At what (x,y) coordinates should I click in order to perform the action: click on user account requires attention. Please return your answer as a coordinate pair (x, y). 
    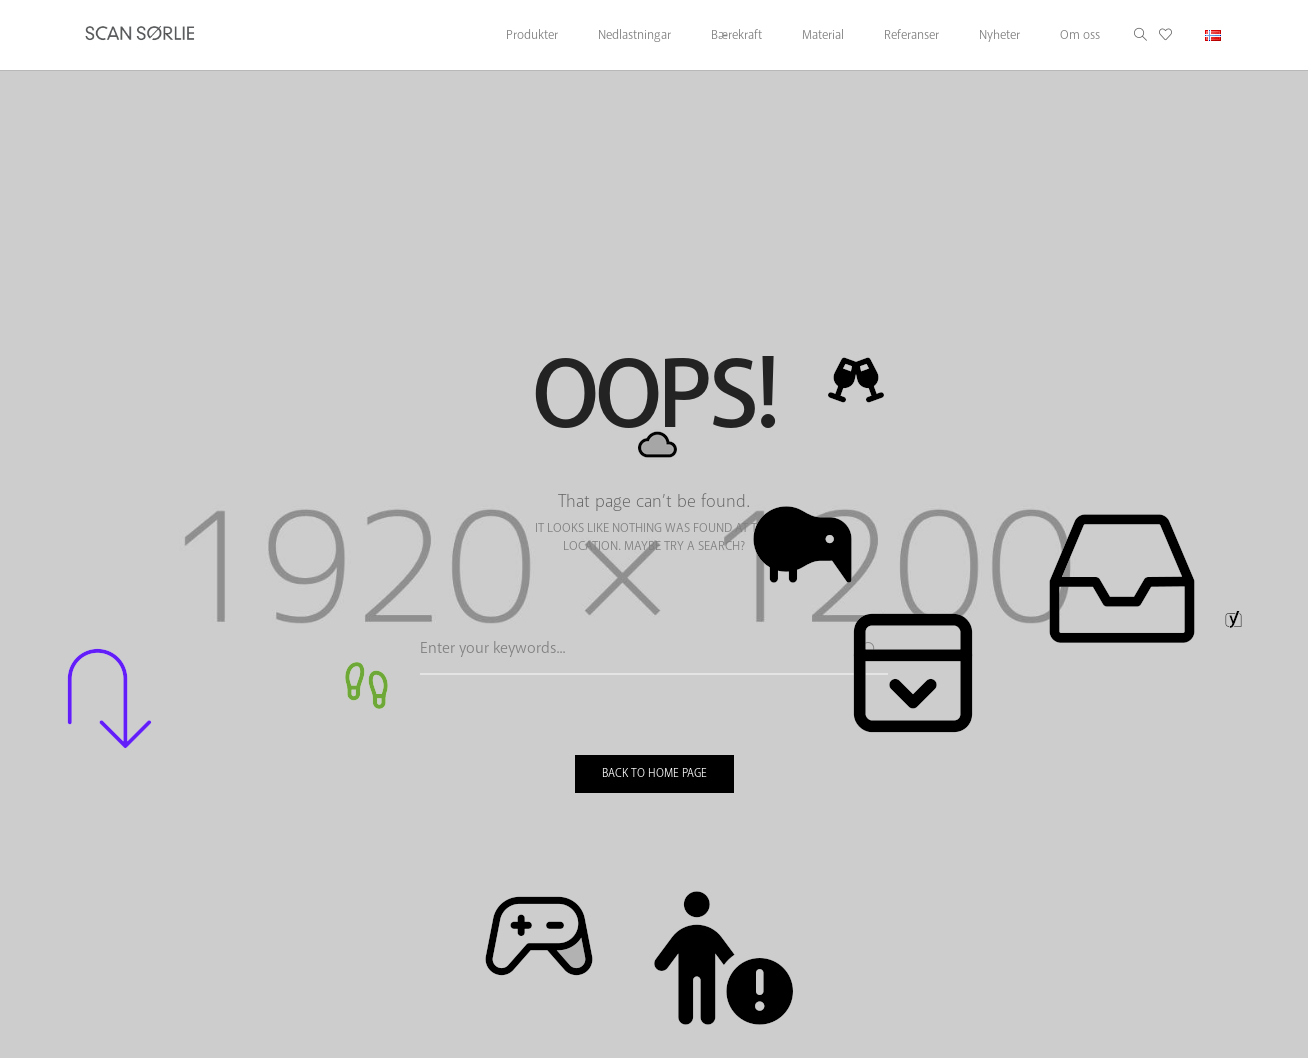
    Looking at the image, I should click on (719, 958).